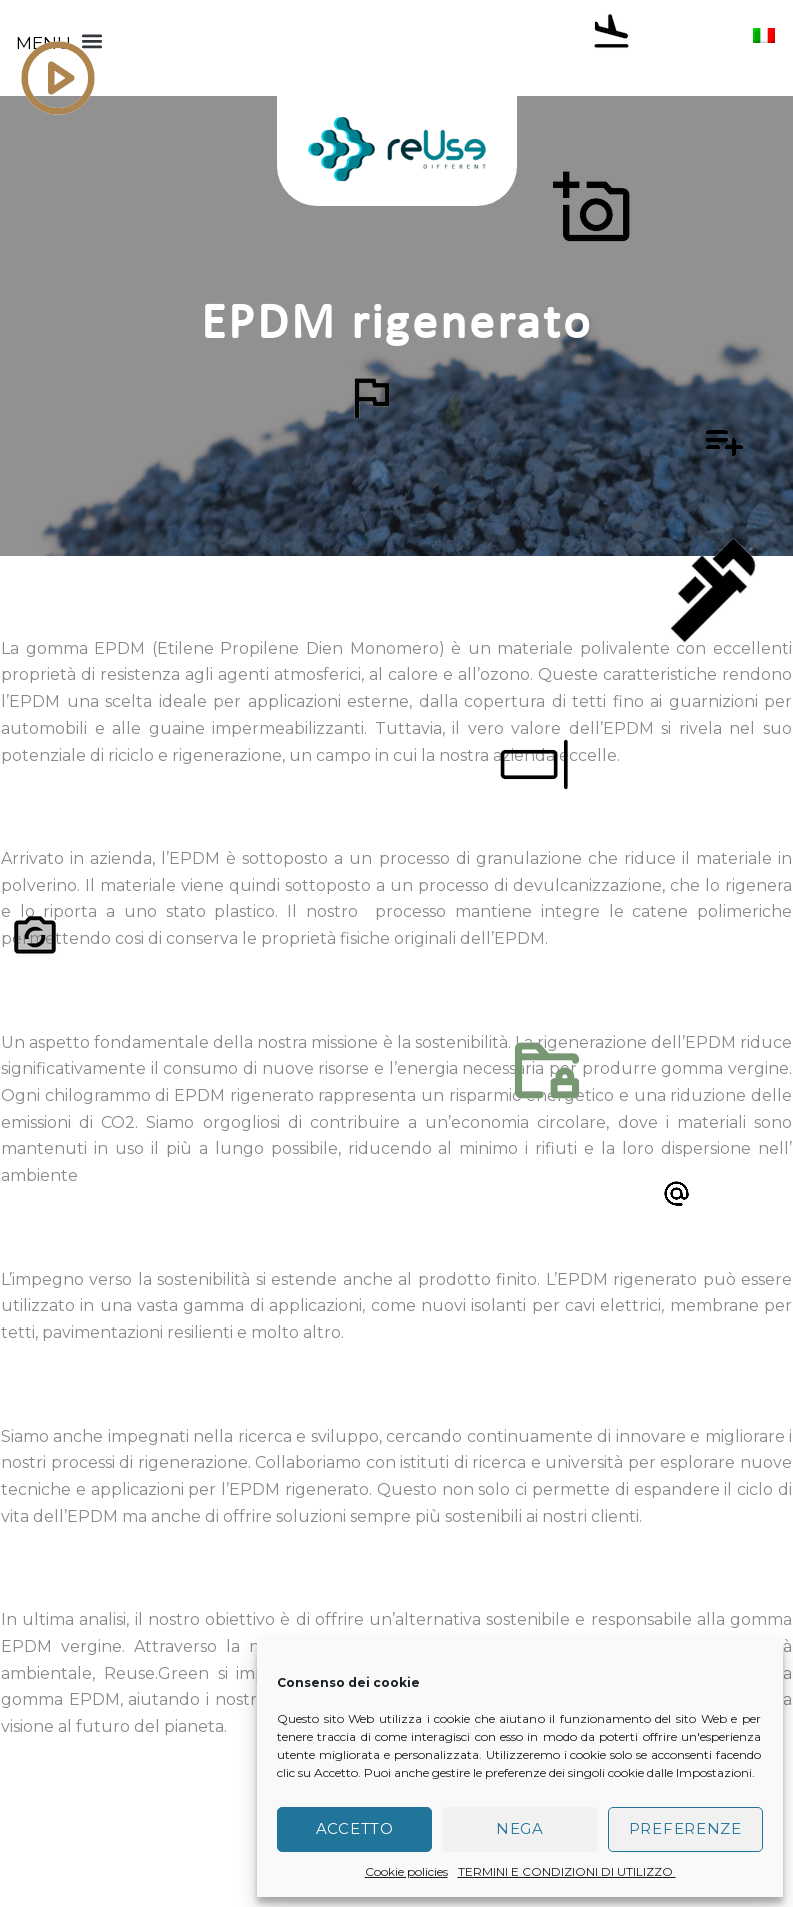 The image size is (793, 1907). Describe the element at coordinates (713, 590) in the screenshot. I see `access plumbing services or repairs` at that location.